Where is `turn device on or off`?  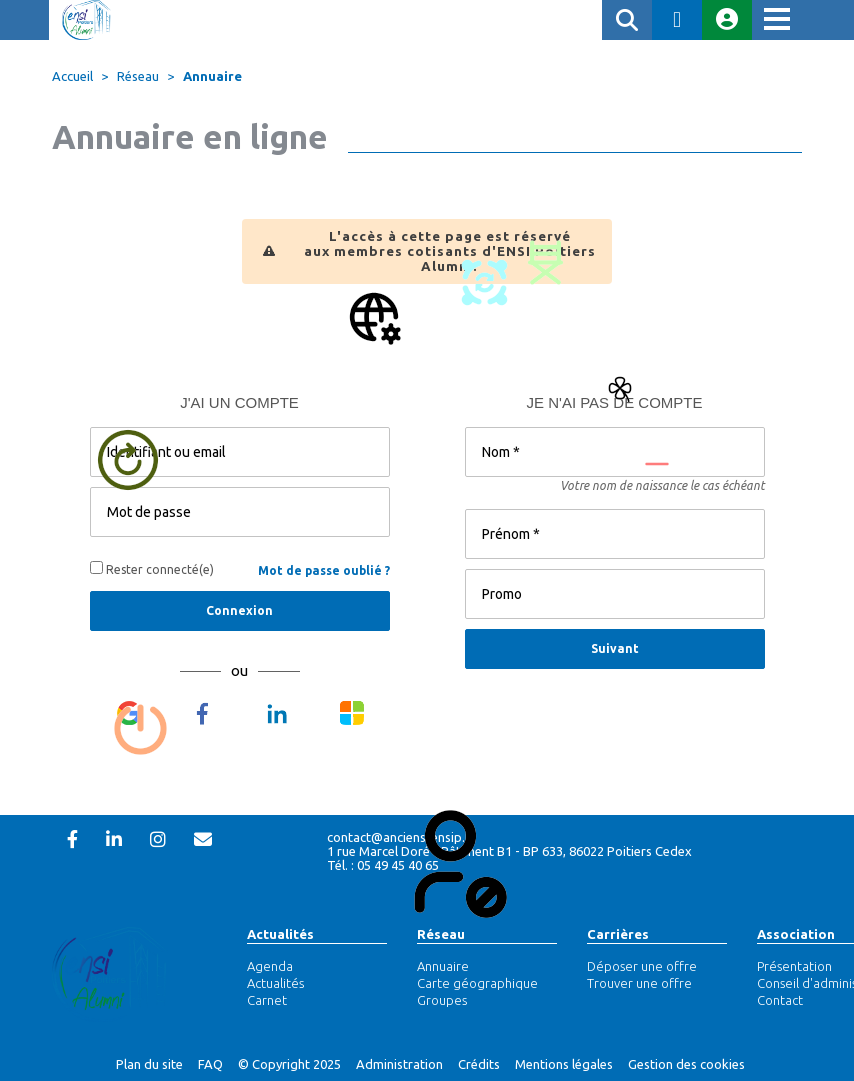 turn device on or off is located at coordinates (140, 728).